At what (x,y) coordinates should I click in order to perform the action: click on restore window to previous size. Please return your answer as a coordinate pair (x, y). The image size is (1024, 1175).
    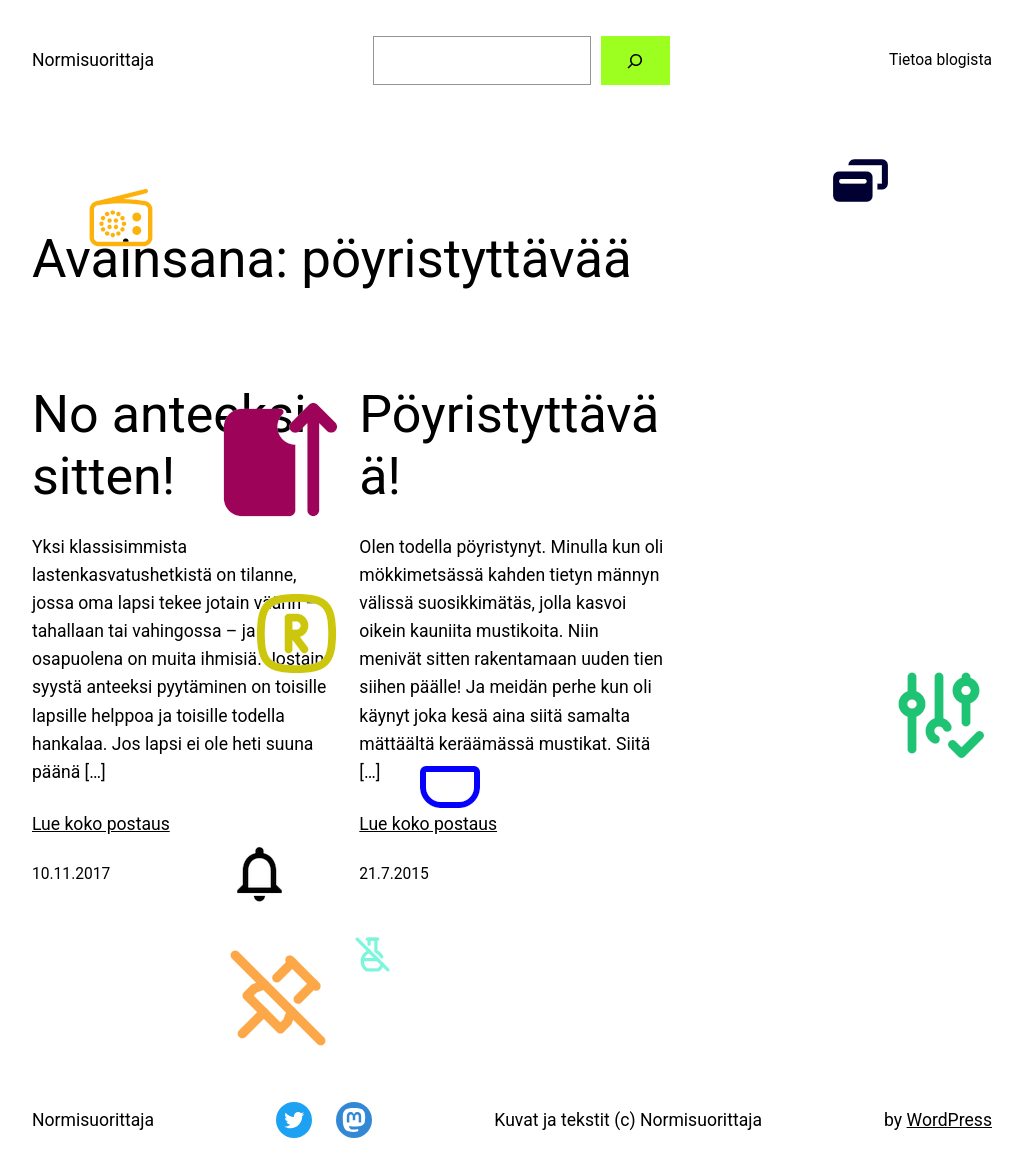
    Looking at the image, I should click on (860, 180).